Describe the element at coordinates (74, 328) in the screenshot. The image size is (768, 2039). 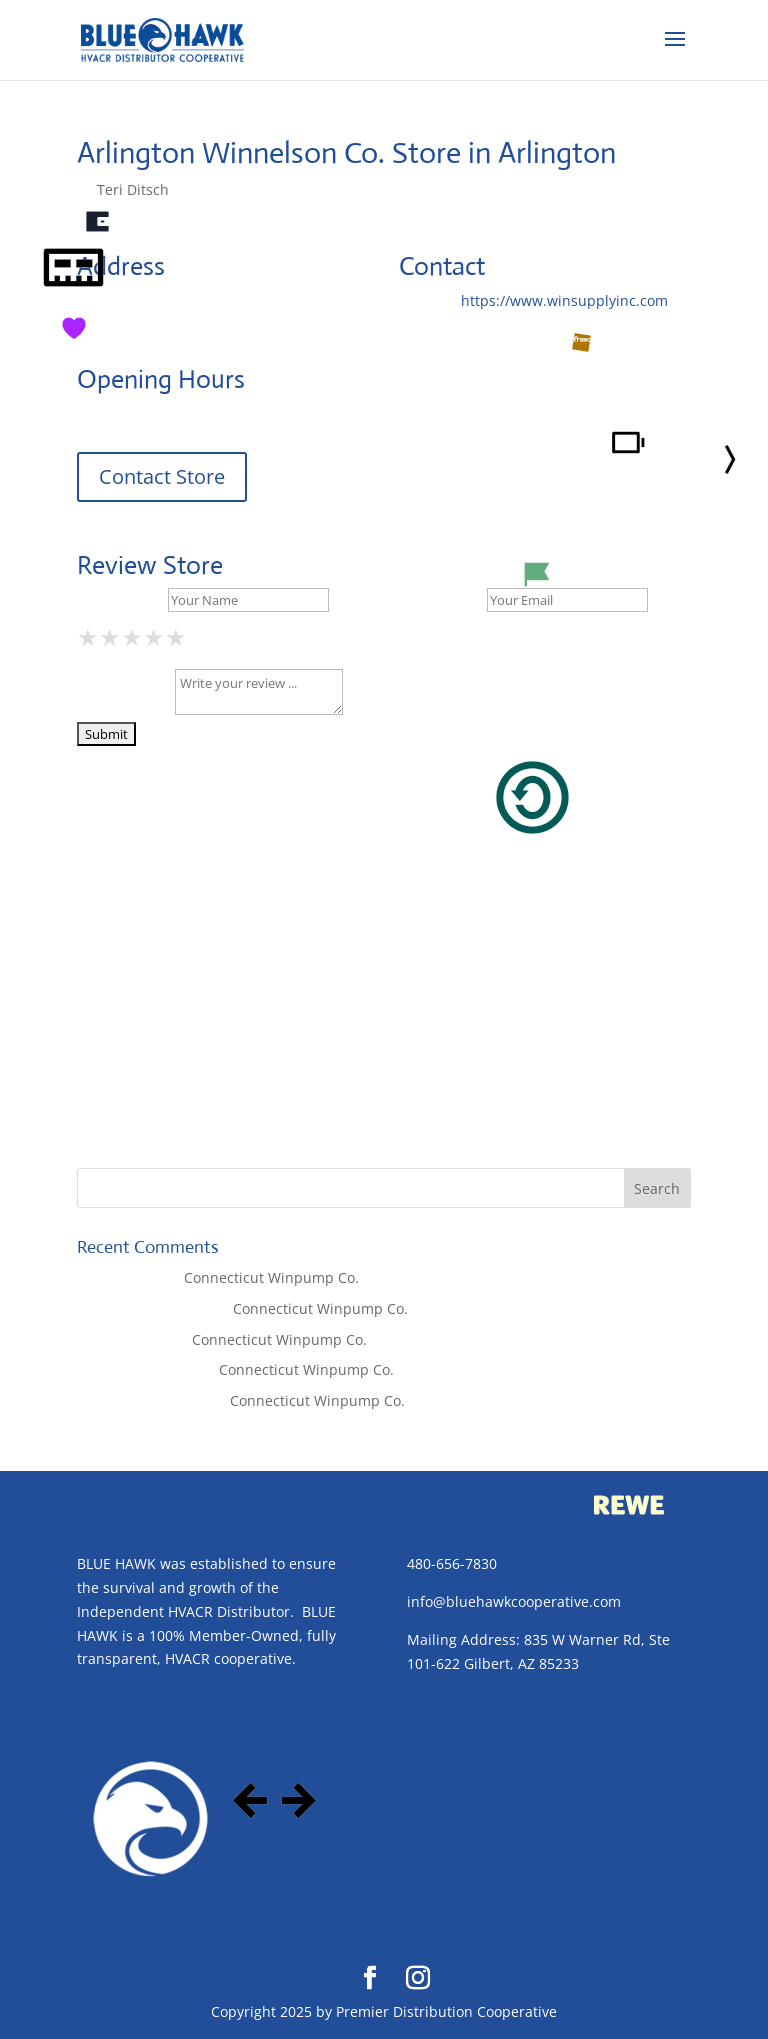
I see `add to favorites` at that location.